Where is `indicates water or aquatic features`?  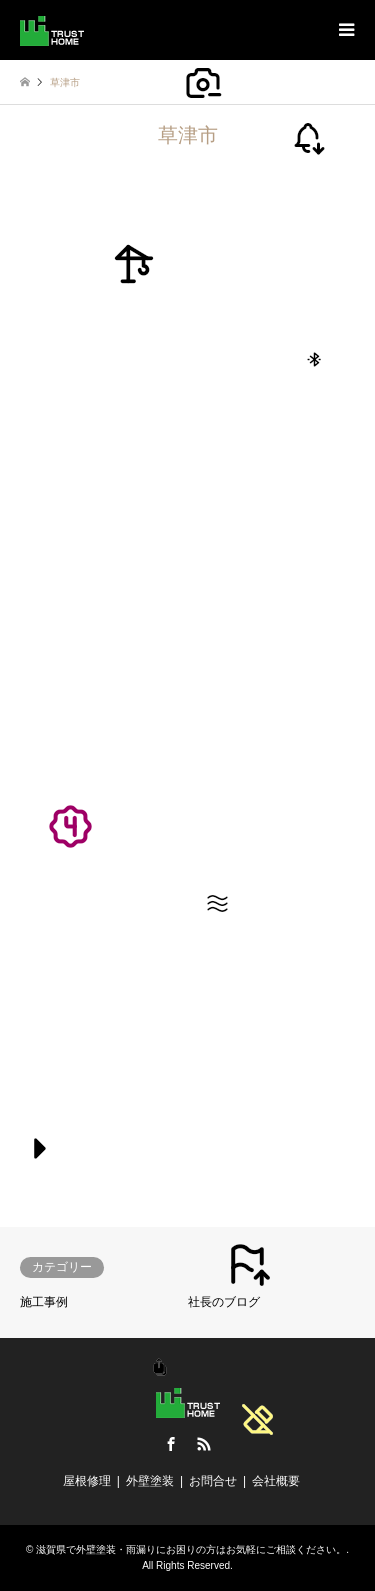
indicates water or aquatic features is located at coordinates (217, 903).